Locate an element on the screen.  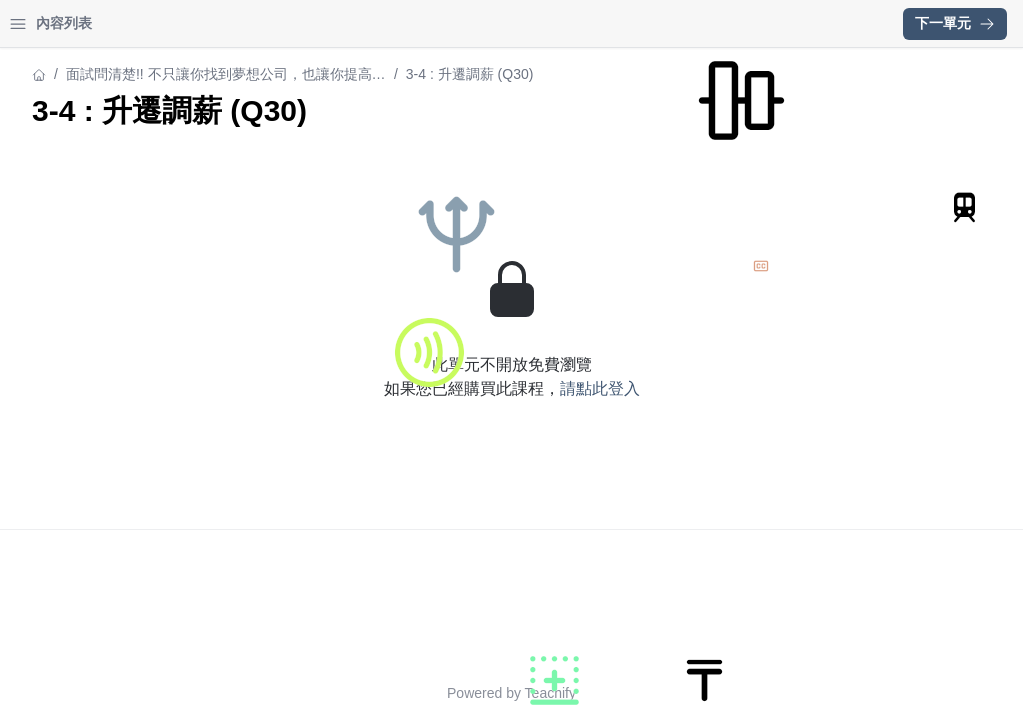
enable closed captions for video content is located at coordinates (761, 266).